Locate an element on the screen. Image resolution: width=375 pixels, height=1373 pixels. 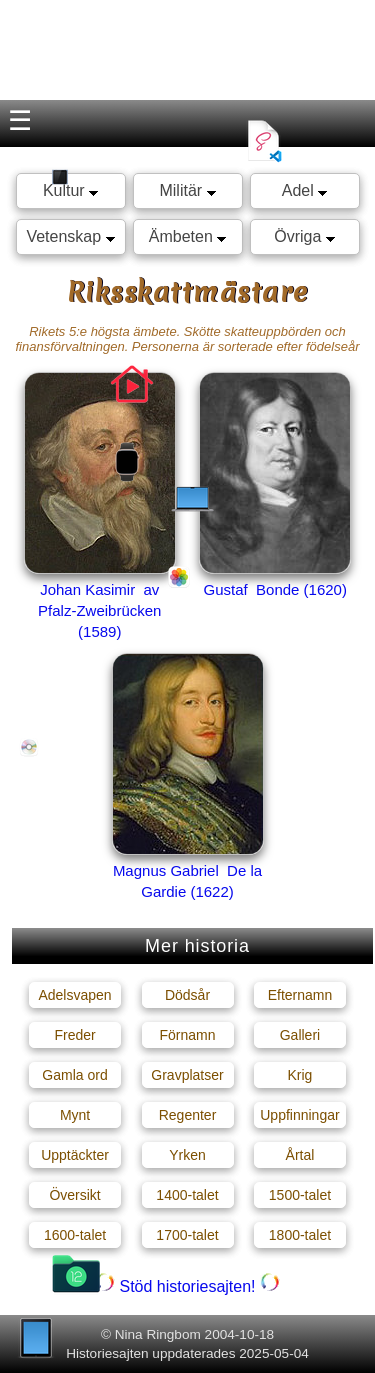
open the Photos app is located at coordinates (179, 577).